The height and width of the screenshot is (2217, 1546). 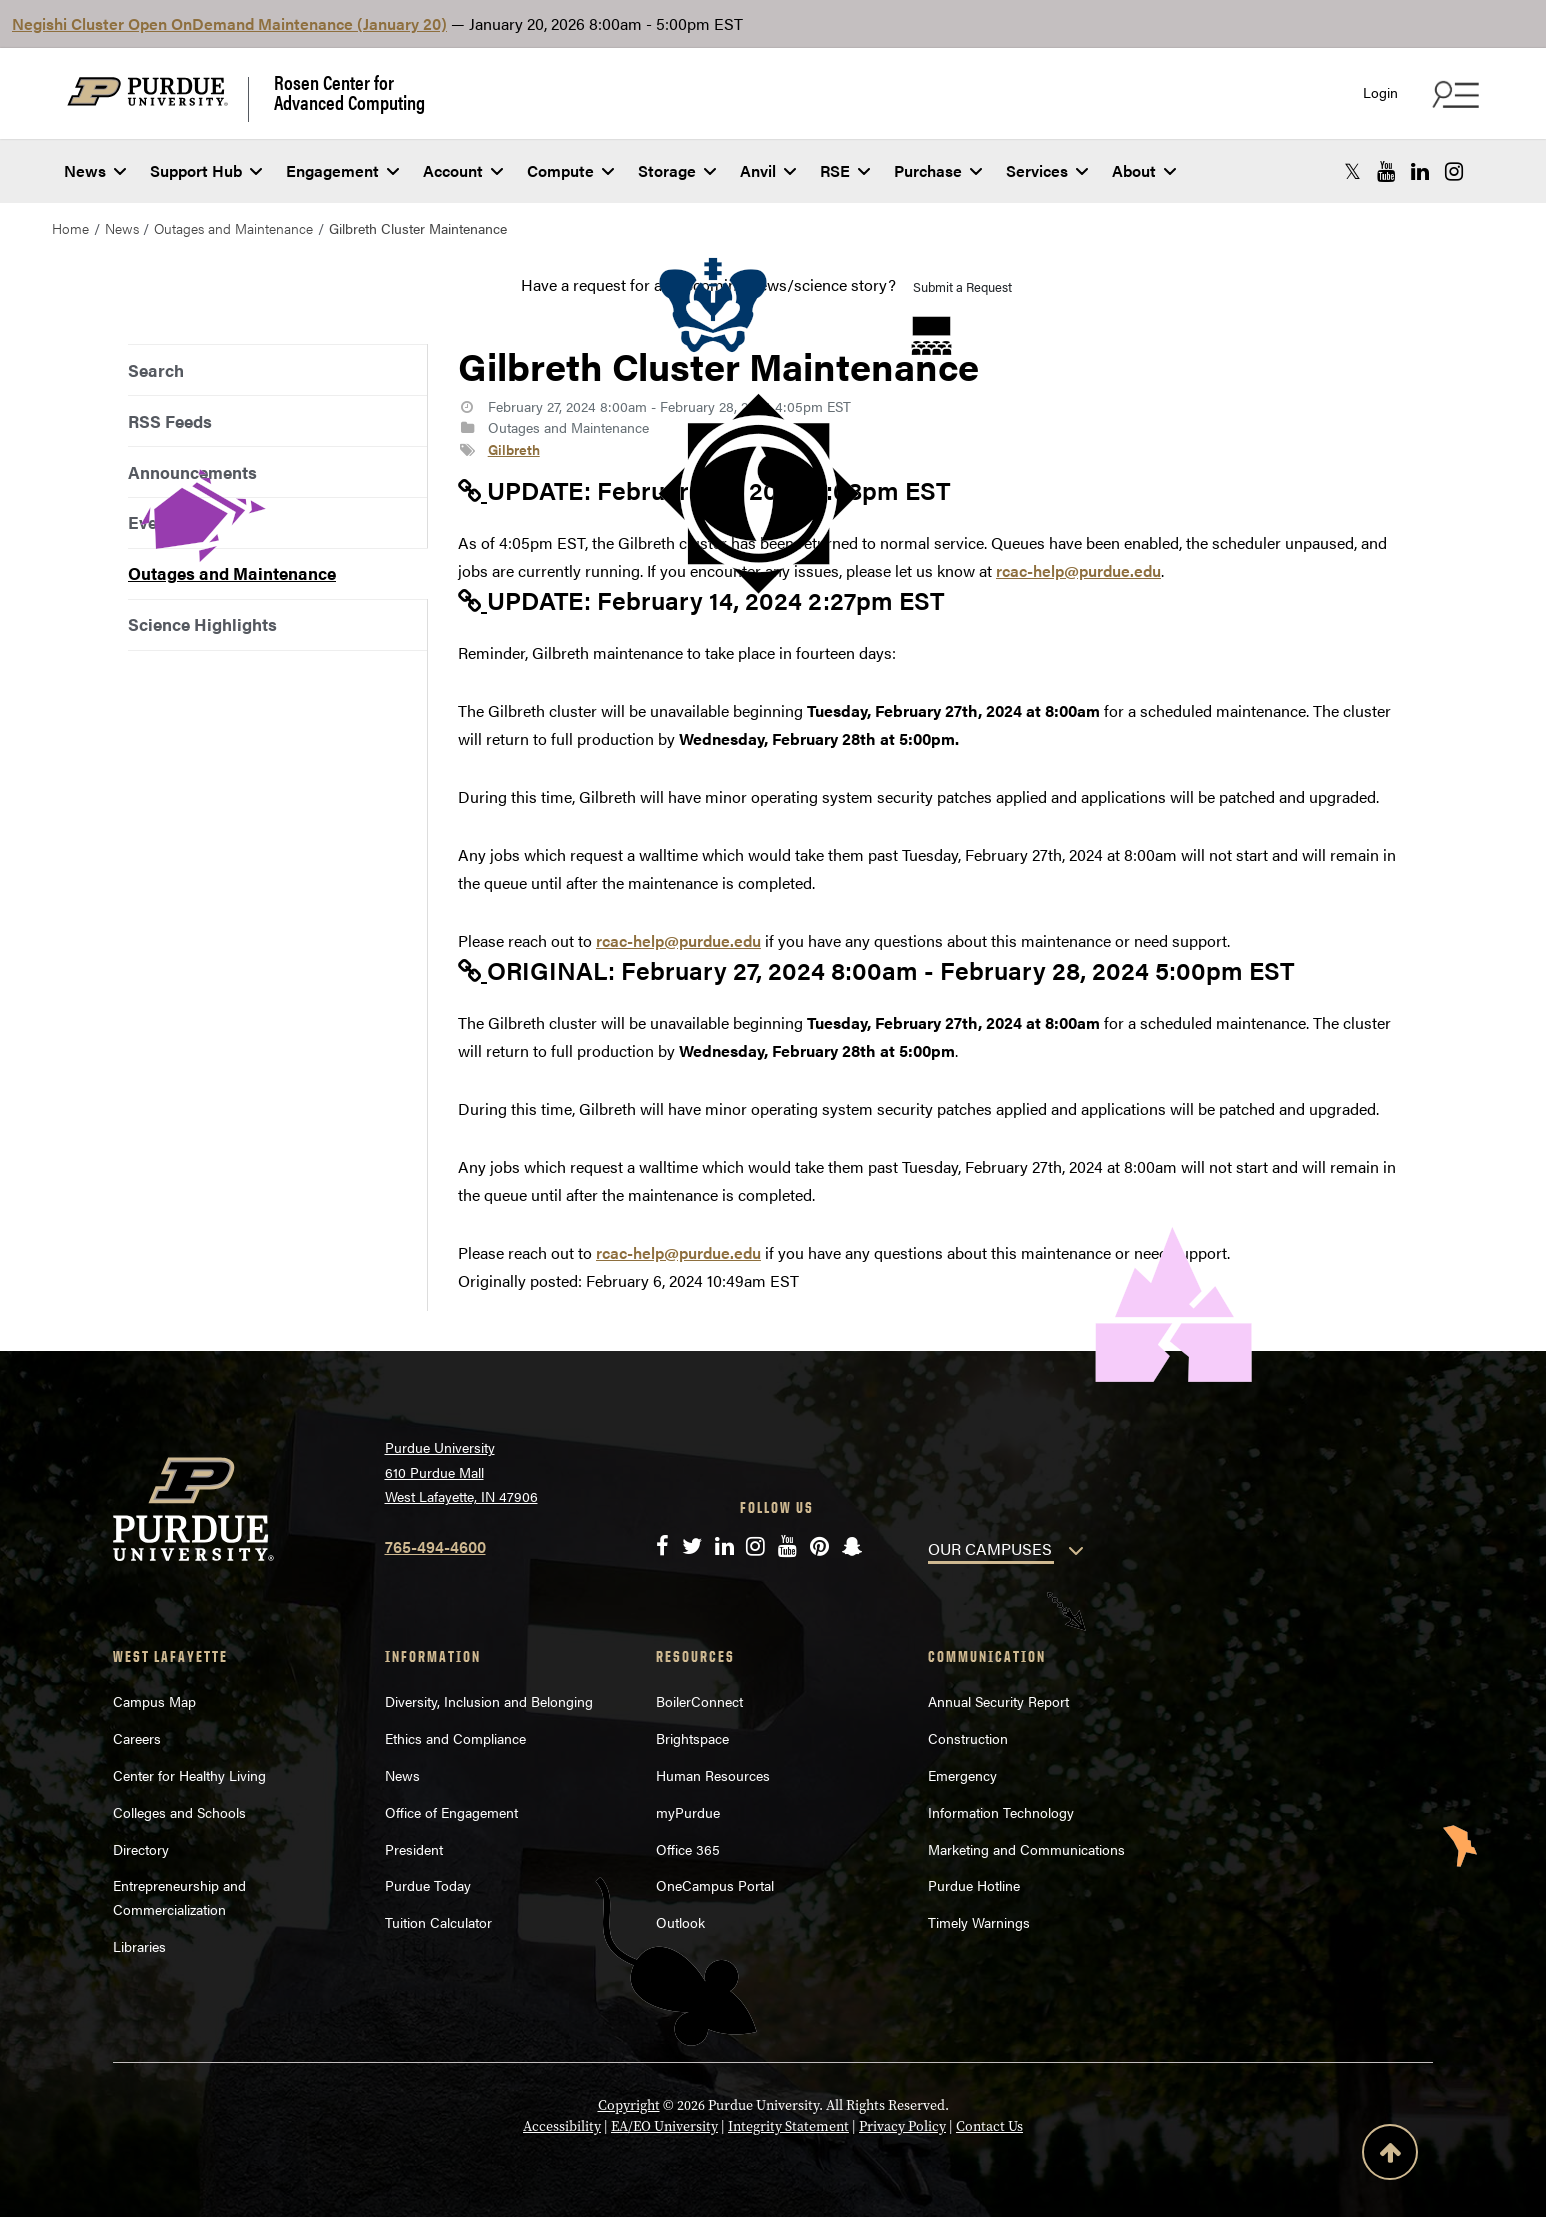 I want to click on select moldova as your country or region, so click(x=1460, y=1846).